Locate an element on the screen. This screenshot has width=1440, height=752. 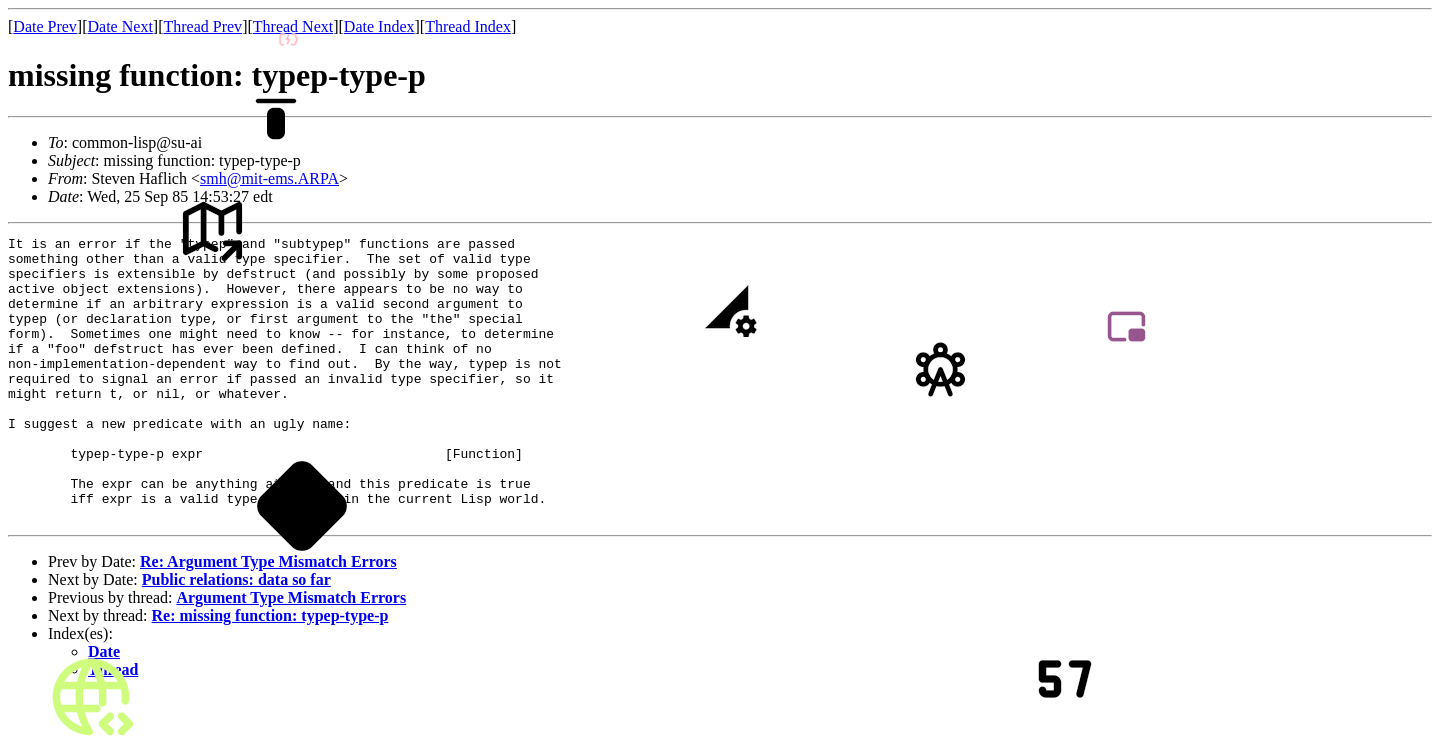
indicates a diamond or rotated square marker is located at coordinates (302, 506).